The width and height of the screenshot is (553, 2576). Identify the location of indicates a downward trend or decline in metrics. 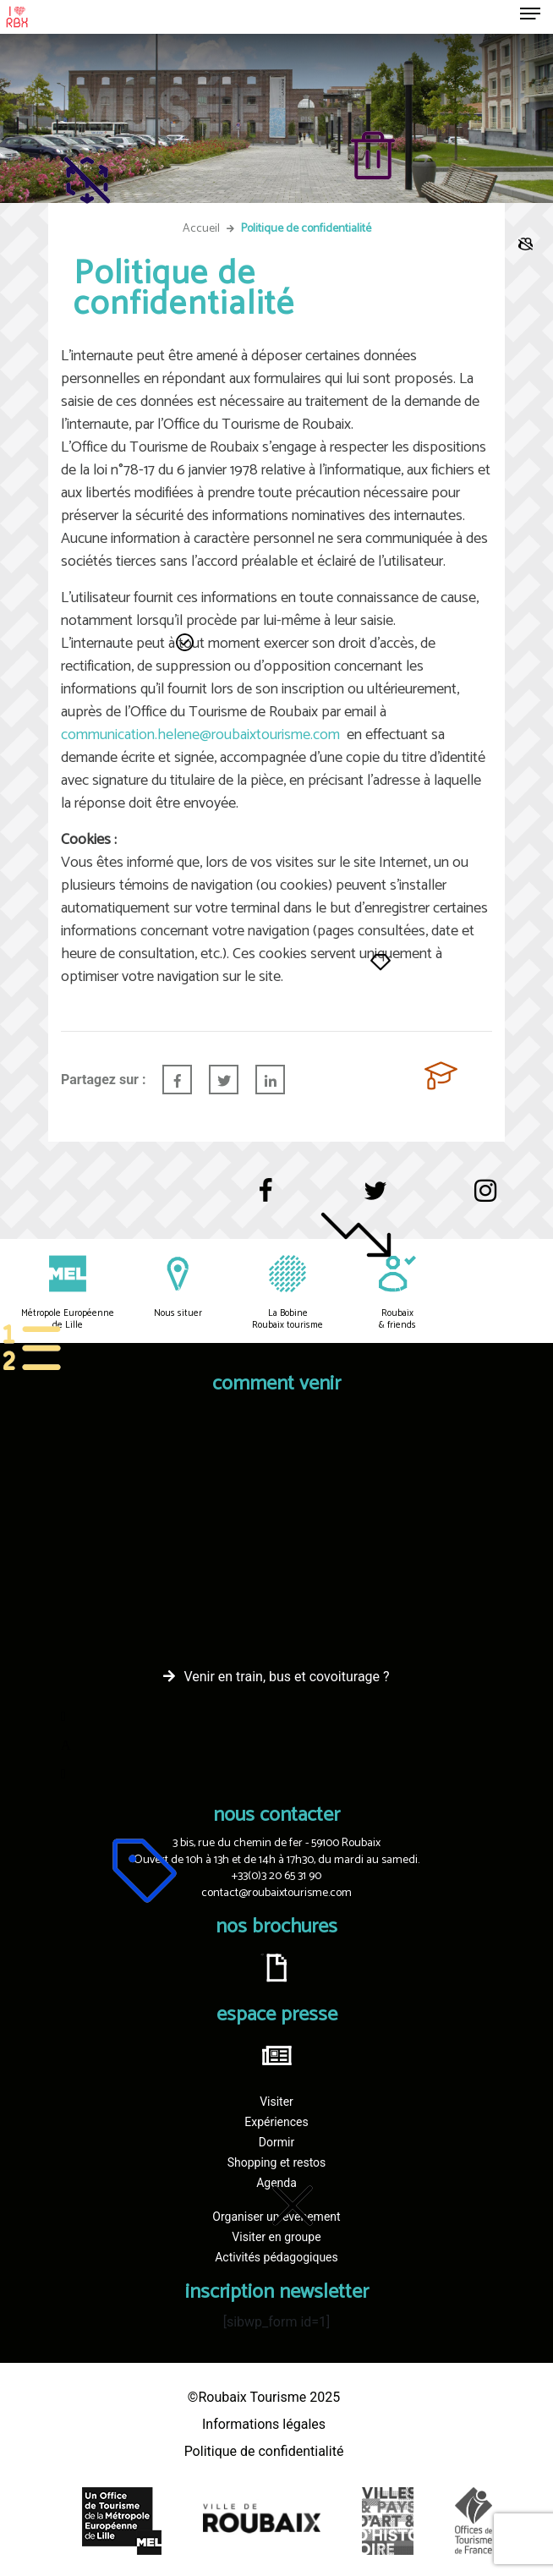
(356, 1235).